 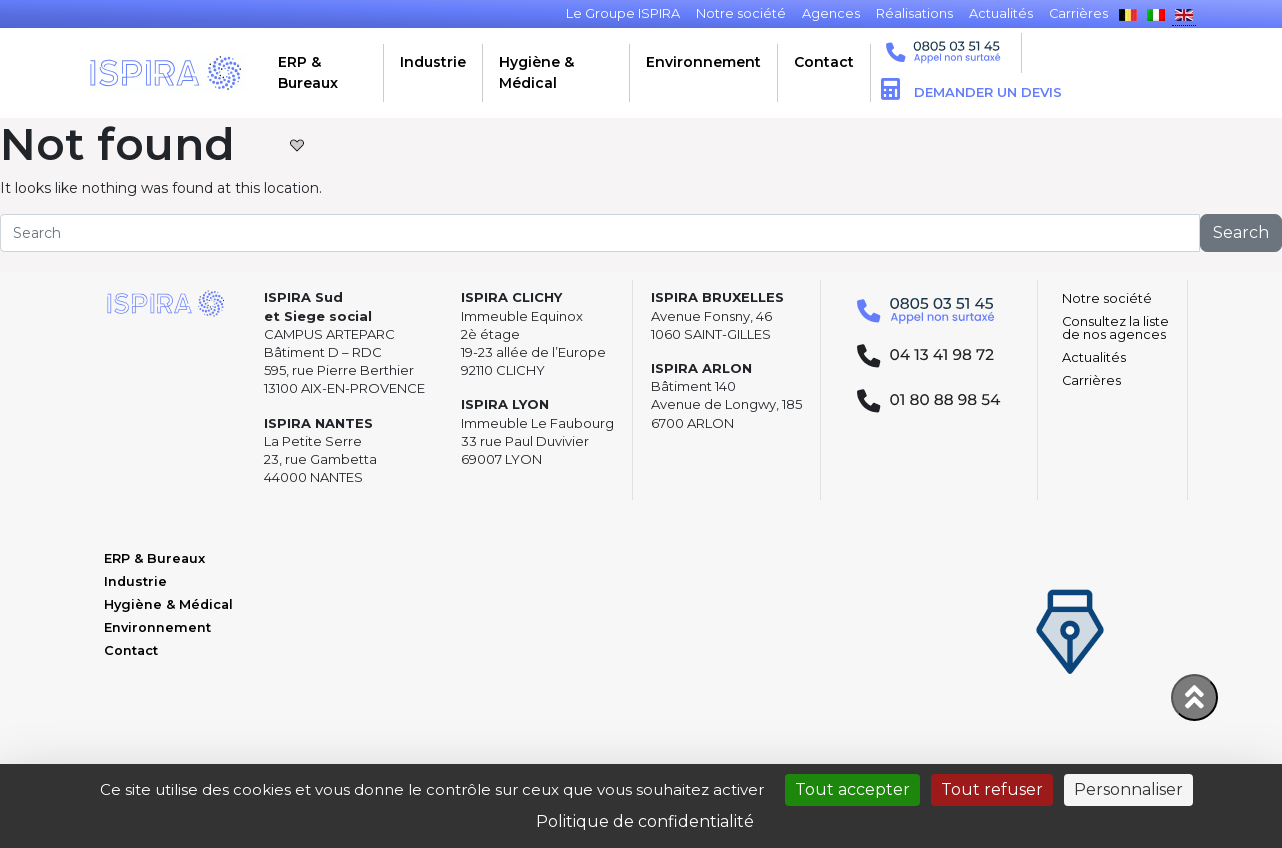 What do you see at coordinates (1070, 629) in the screenshot?
I see `access drawing or illustration tools` at bounding box center [1070, 629].